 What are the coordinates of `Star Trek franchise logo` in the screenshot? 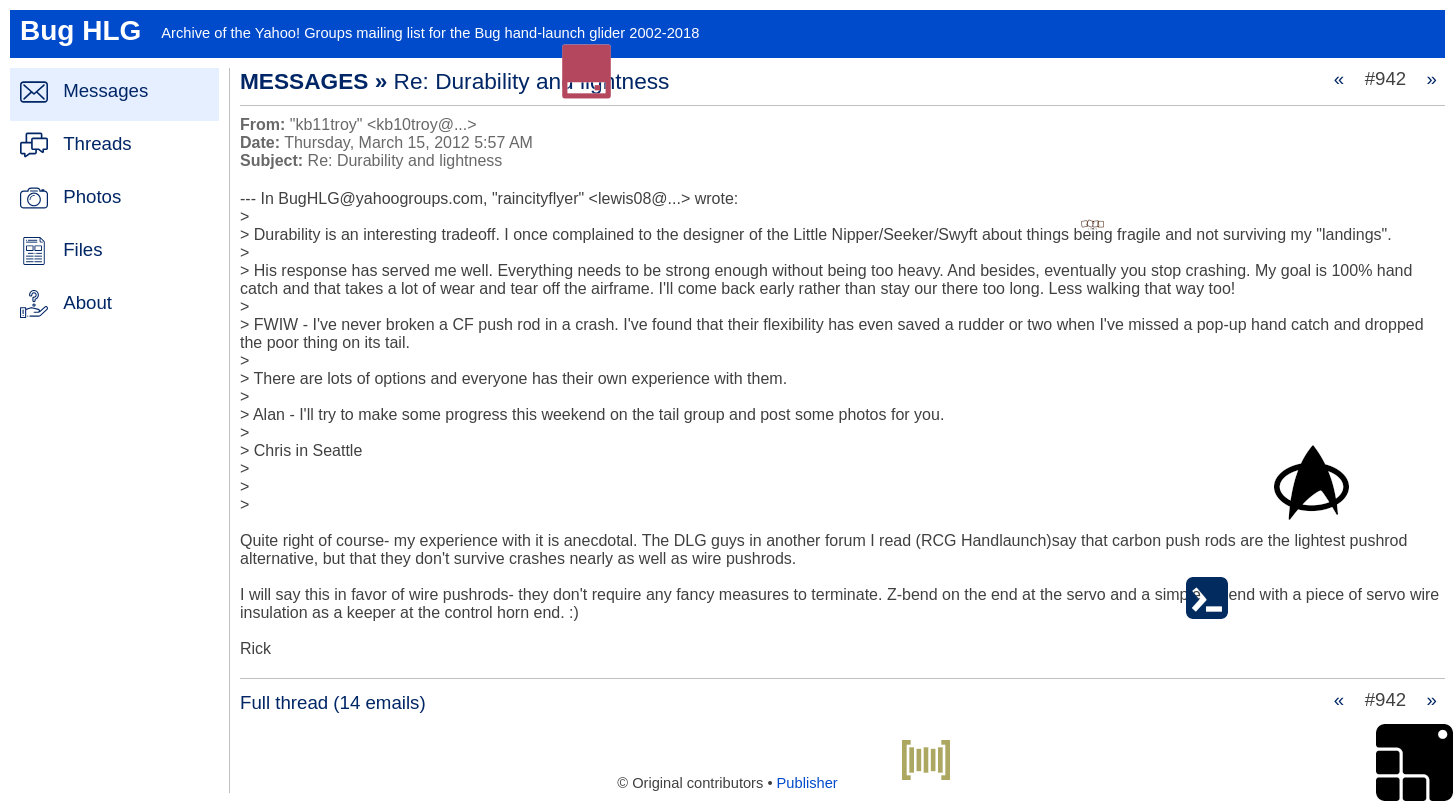 It's located at (1311, 482).